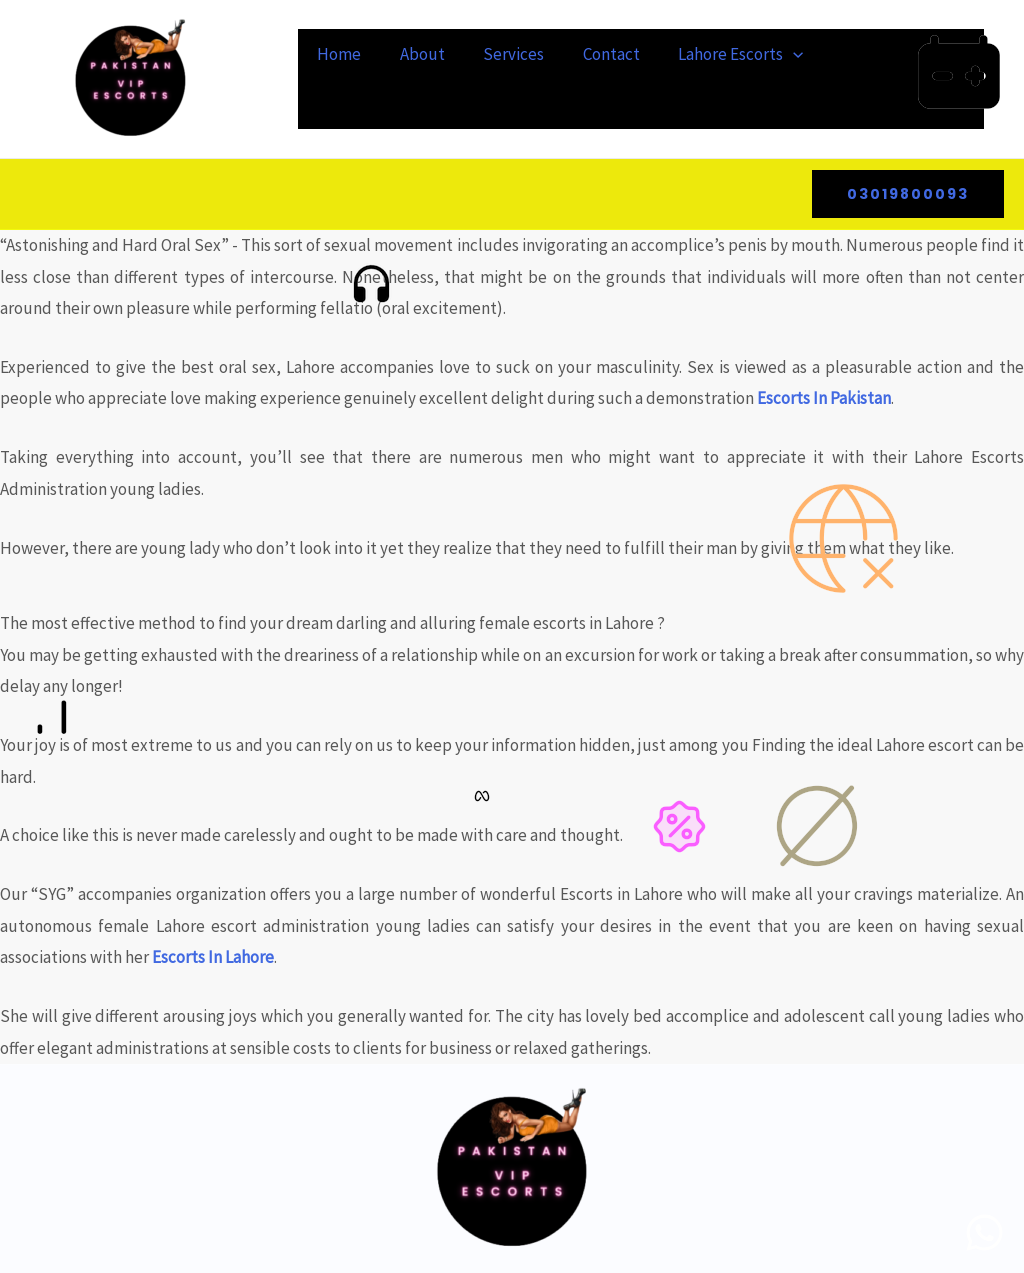  What do you see at coordinates (843, 538) in the screenshot?
I see `no internet connection` at bounding box center [843, 538].